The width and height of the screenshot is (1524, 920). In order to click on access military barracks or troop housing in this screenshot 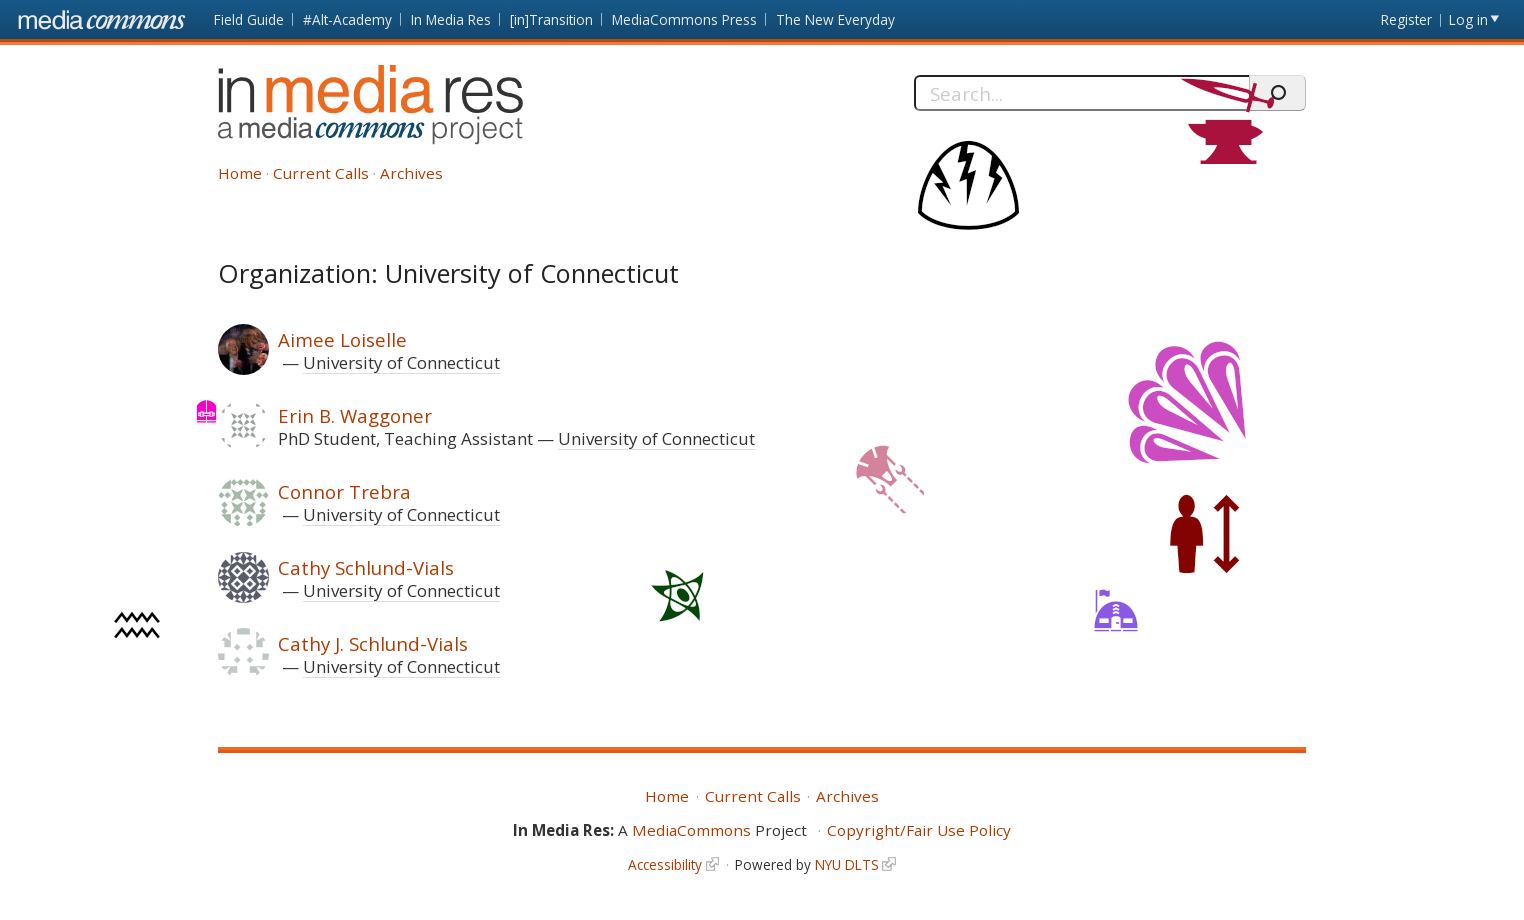, I will do `click(1116, 611)`.